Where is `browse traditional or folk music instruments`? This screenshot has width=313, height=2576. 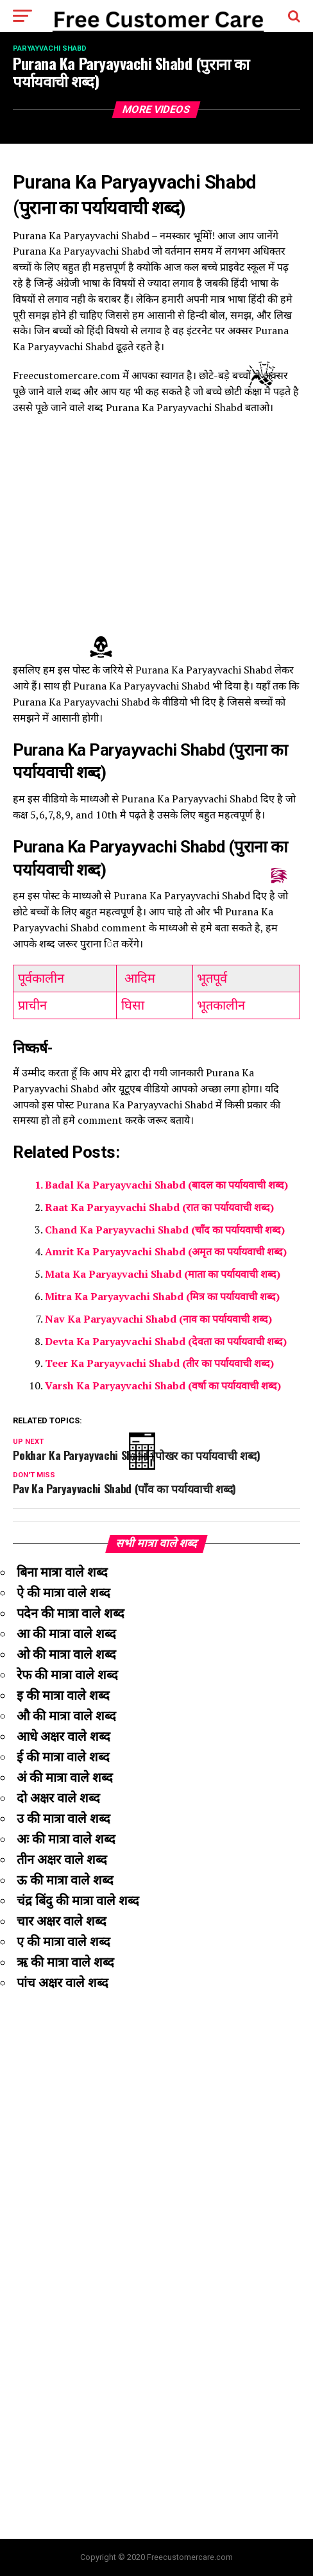
browse traditional or folk music instruments is located at coordinates (262, 375).